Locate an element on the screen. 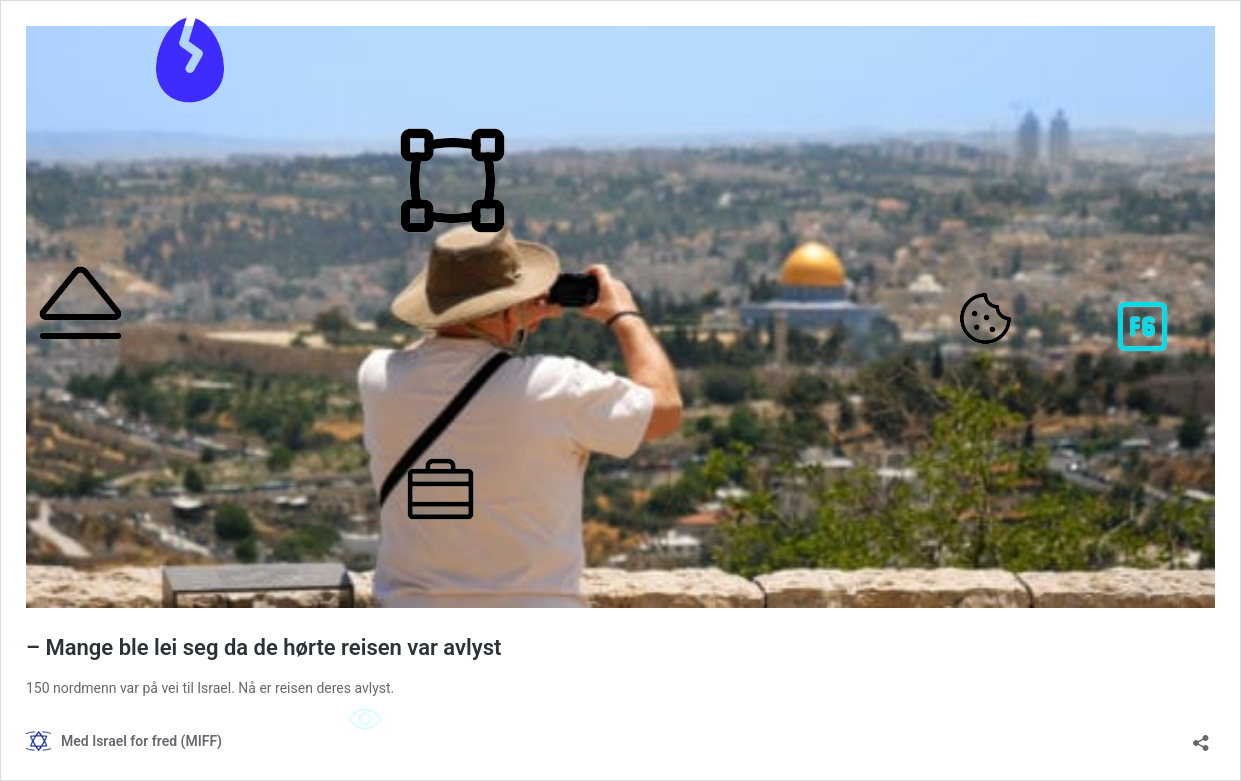 The image size is (1241, 781). manage cookie preferences and privacy settings is located at coordinates (985, 318).